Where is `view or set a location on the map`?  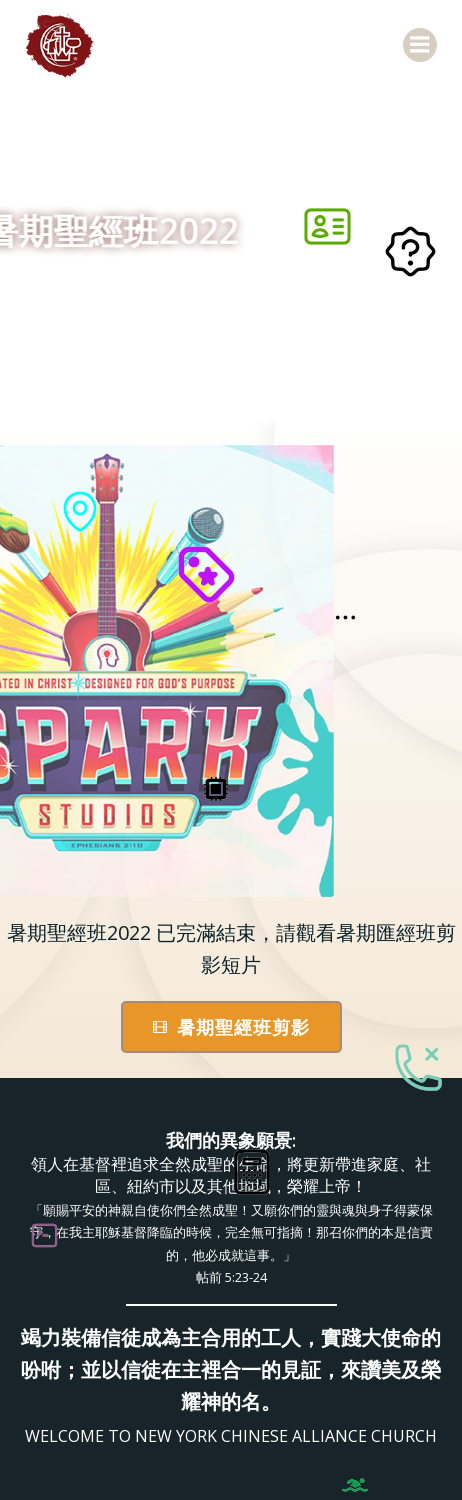
view or set a location on the map is located at coordinates (80, 511).